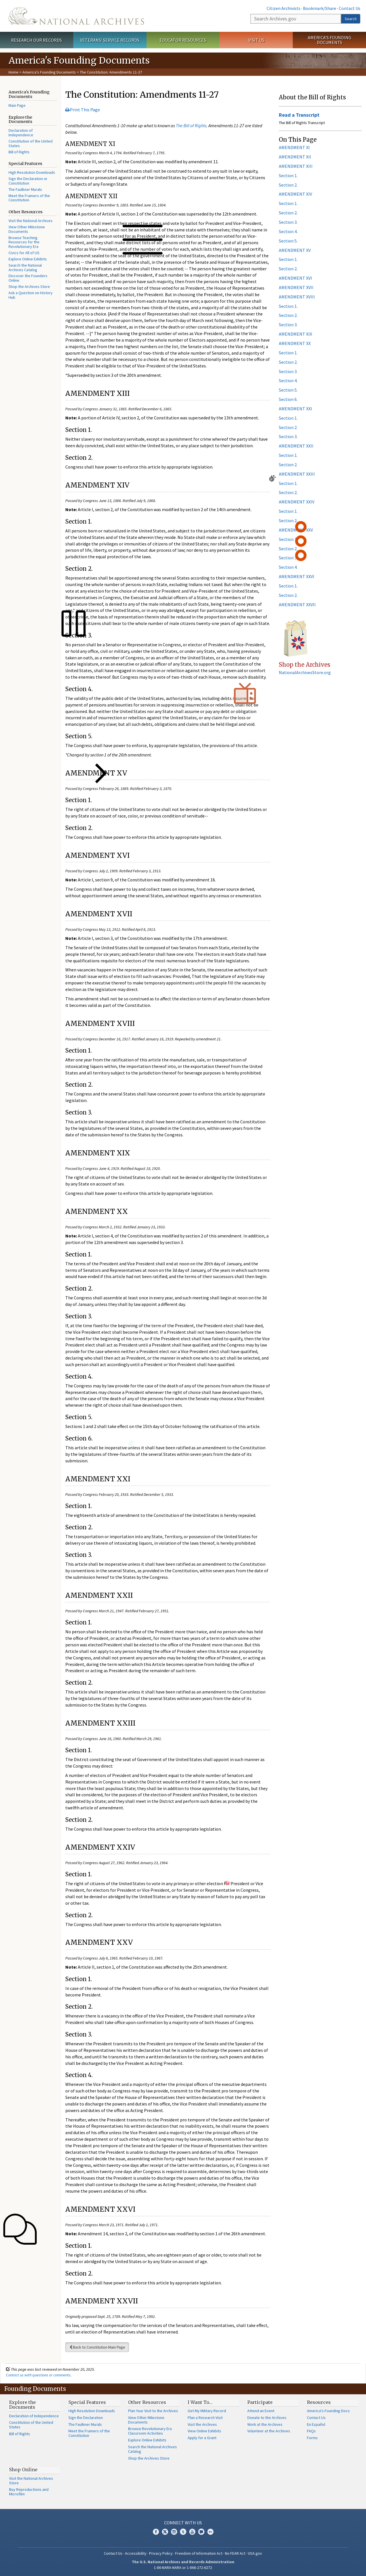 The image size is (366, 2576). What do you see at coordinates (245, 695) in the screenshot?
I see `access TV or video streaming content` at bounding box center [245, 695].